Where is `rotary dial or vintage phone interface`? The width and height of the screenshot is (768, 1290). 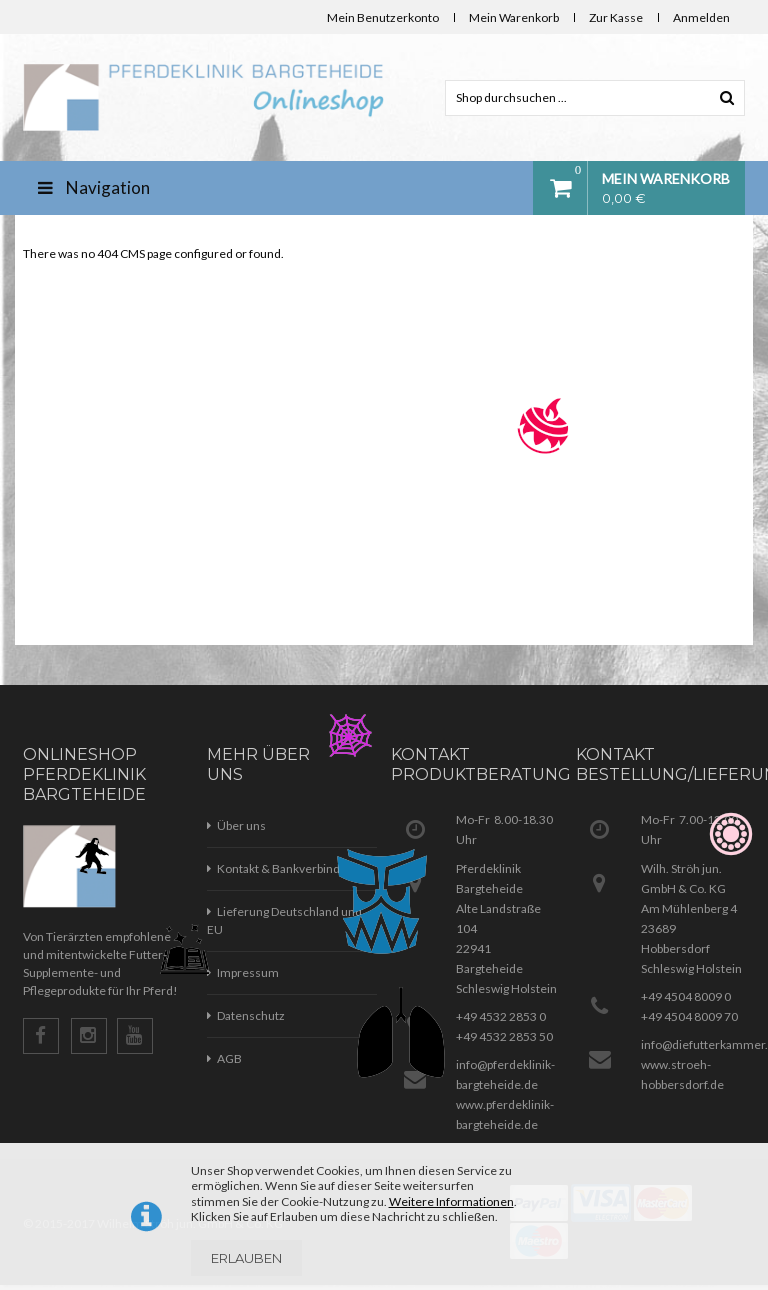 rotary dial or vintage phone interface is located at coordinates (731, 834).